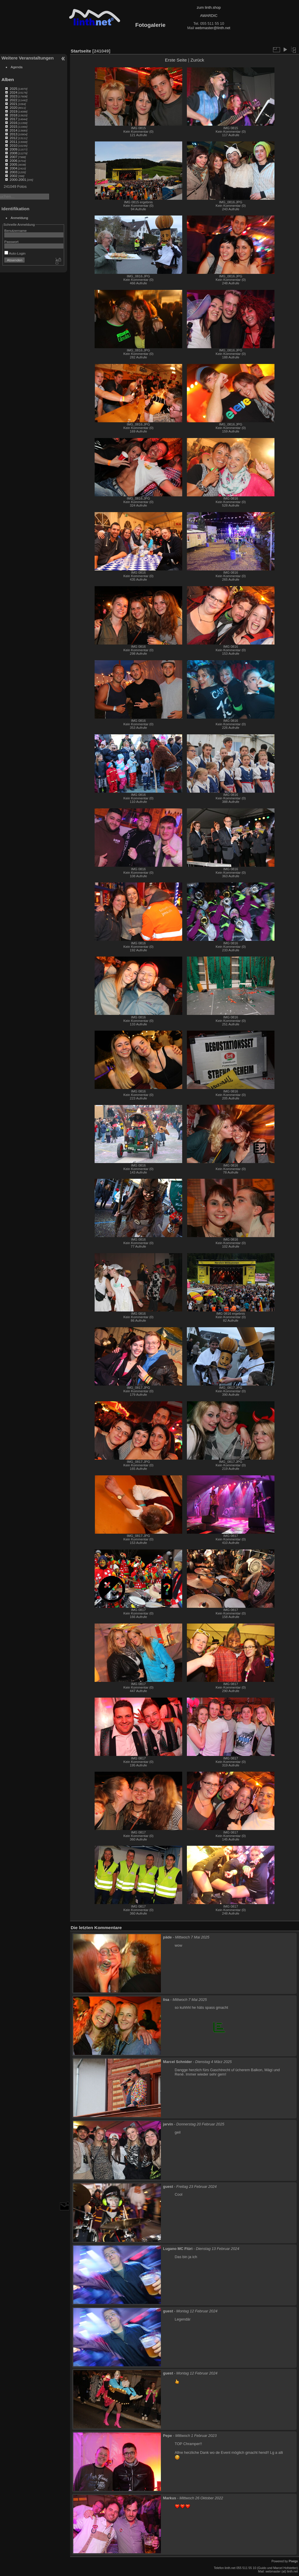 This screenshot has width=299, height=2576. Describe the element at coordinates (112, 1589) in the screenshot. I see `indicates an unstable or inconsistent status` at that location.